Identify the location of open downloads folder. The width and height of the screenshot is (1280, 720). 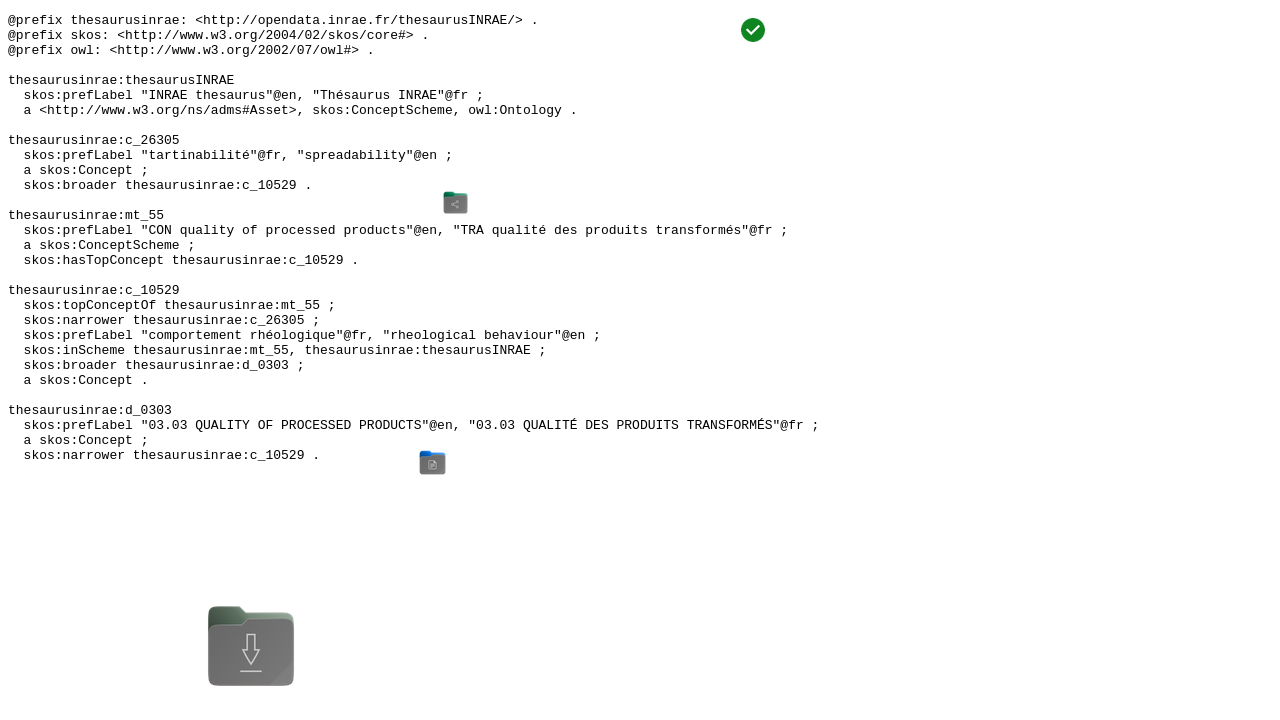
(251, 646).